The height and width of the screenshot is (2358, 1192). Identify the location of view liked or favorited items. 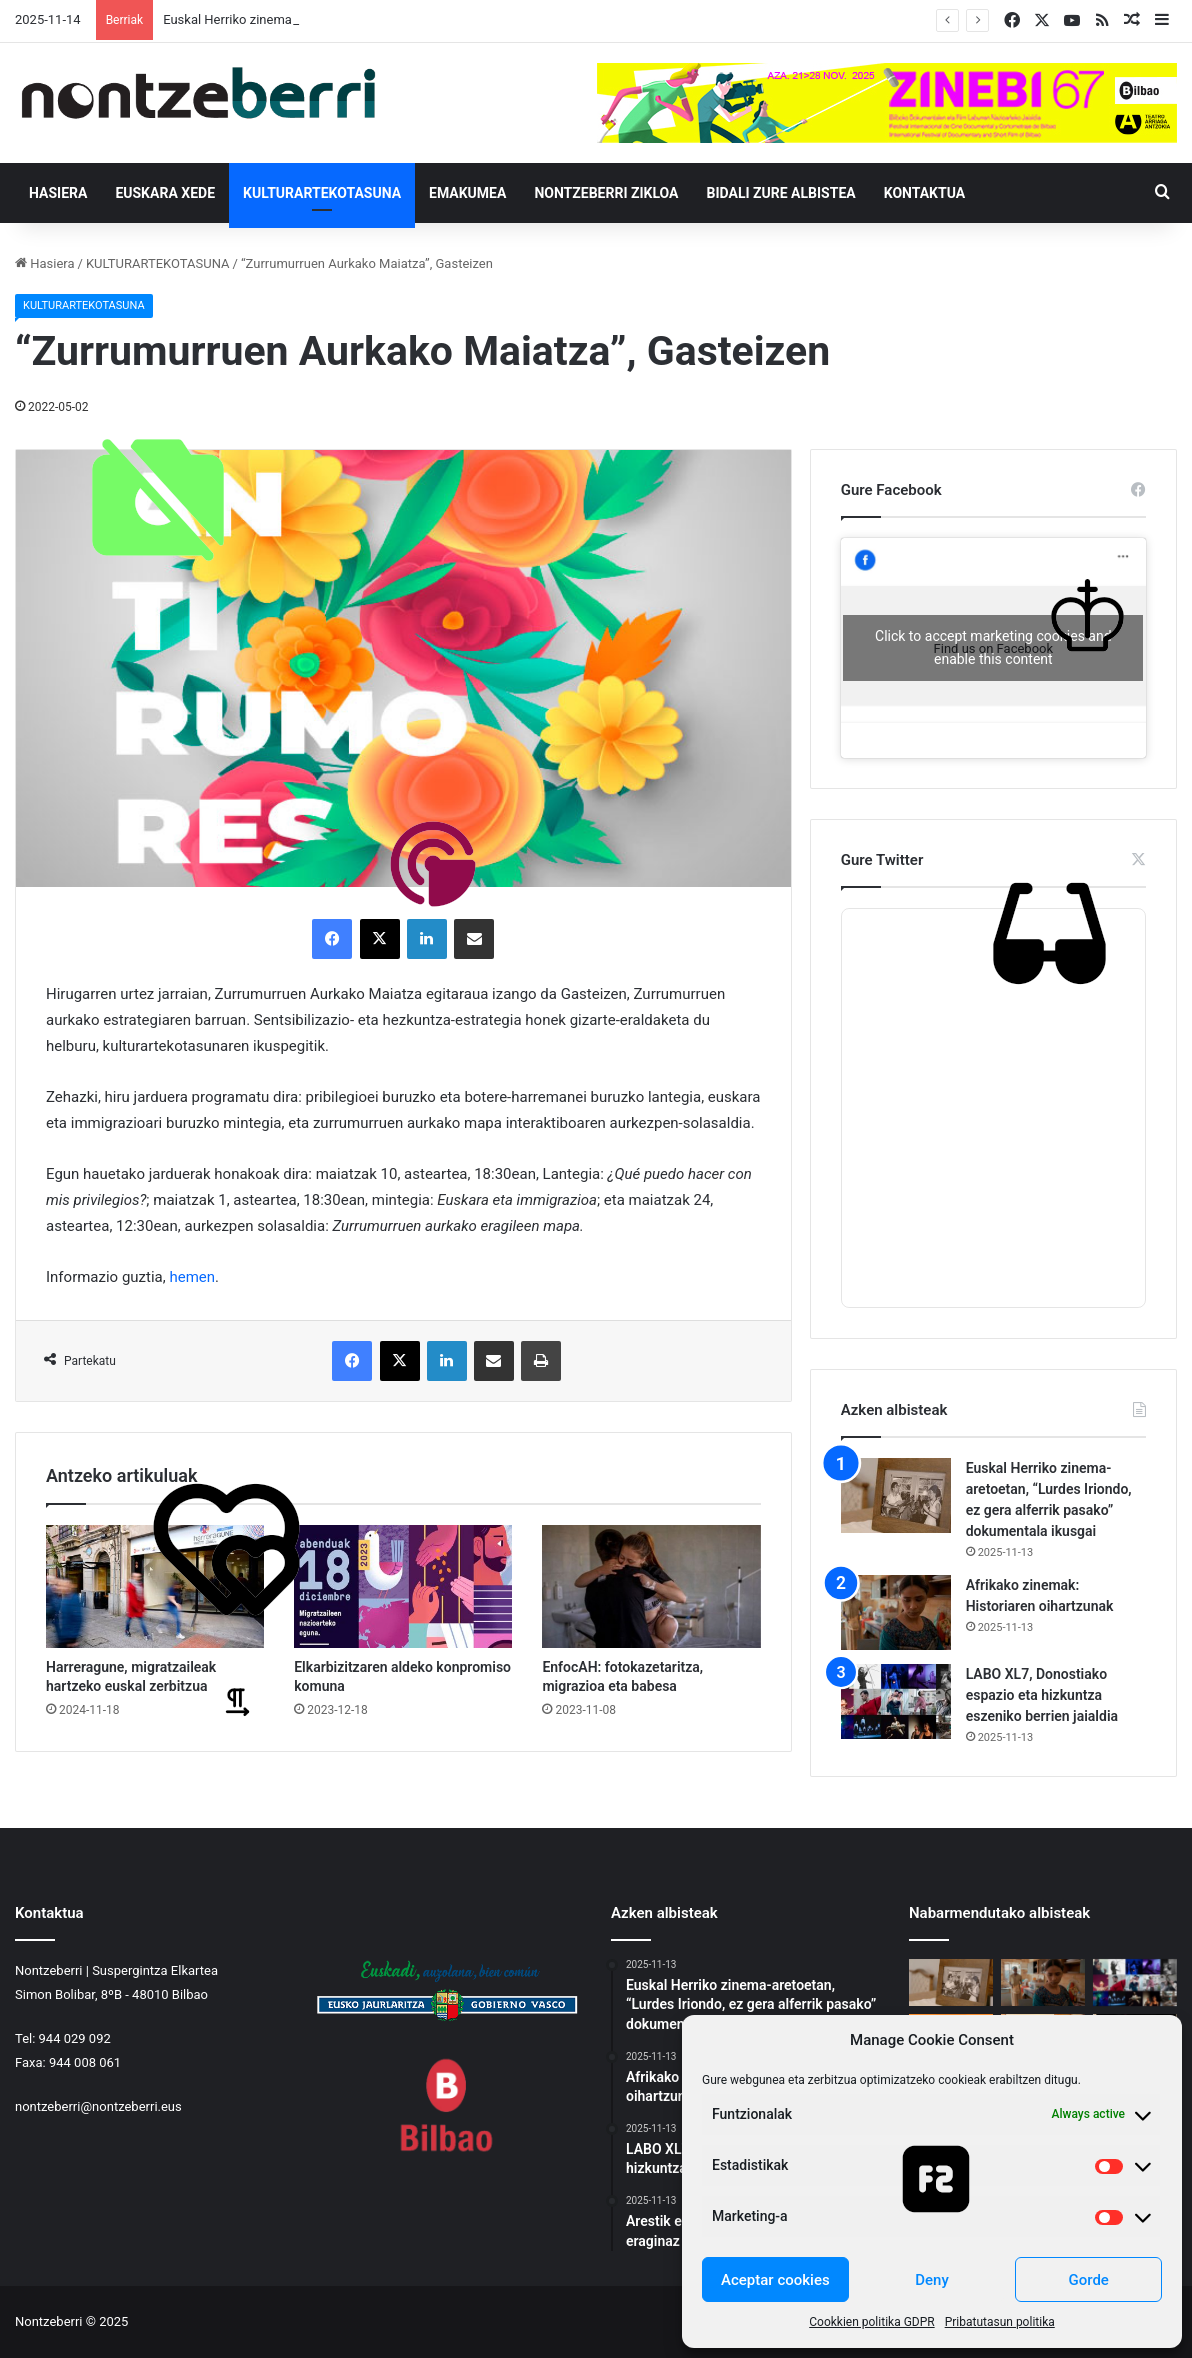
(226, 1549).